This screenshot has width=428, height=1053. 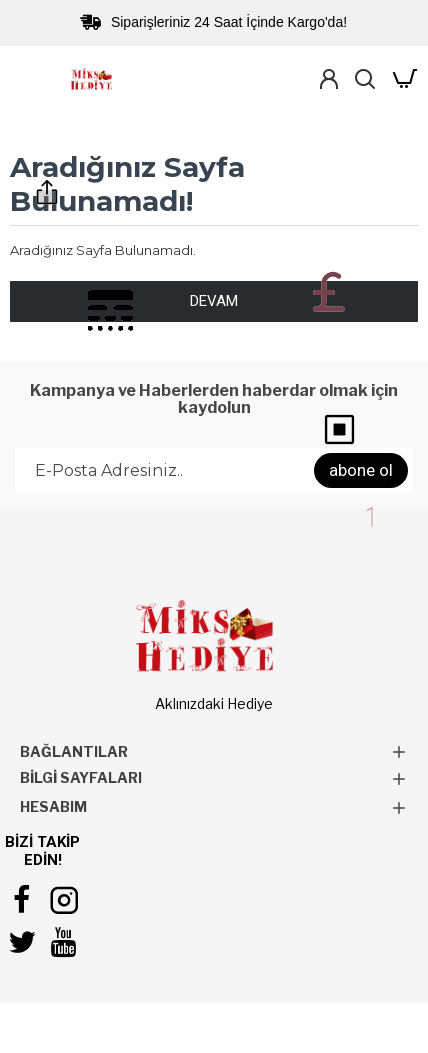 What do you see at coordinates (110, 310) in the screenshot?
I see `adjust text line spacing or density` at bounding box center [110, 310].